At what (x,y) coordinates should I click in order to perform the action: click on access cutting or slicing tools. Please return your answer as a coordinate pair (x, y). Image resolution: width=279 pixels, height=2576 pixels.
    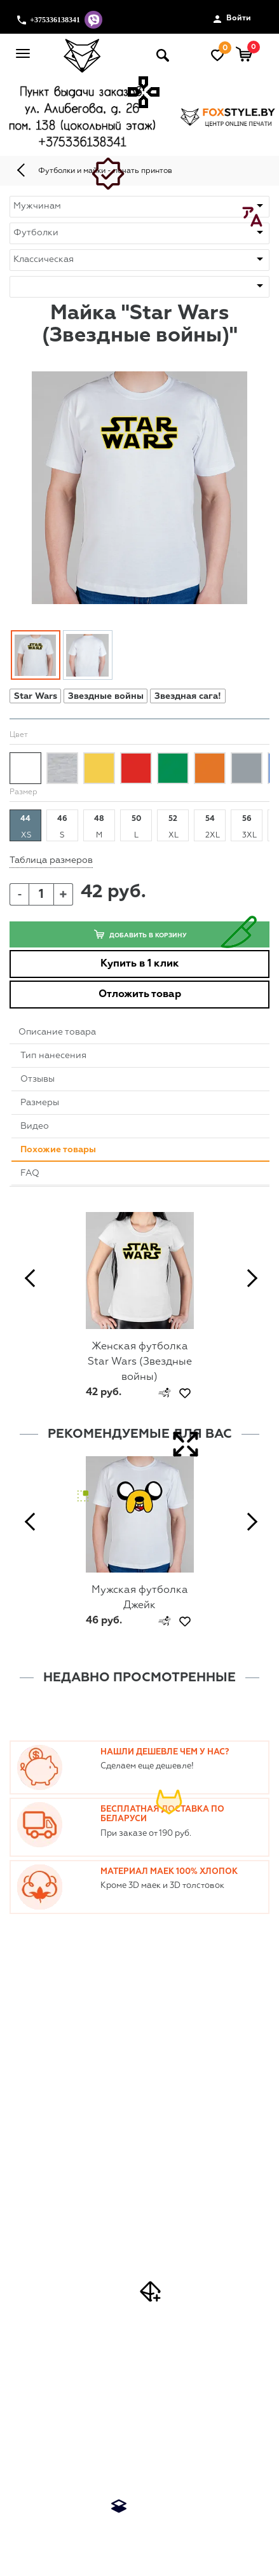
    Looking at the image, I should click on (238, 932).